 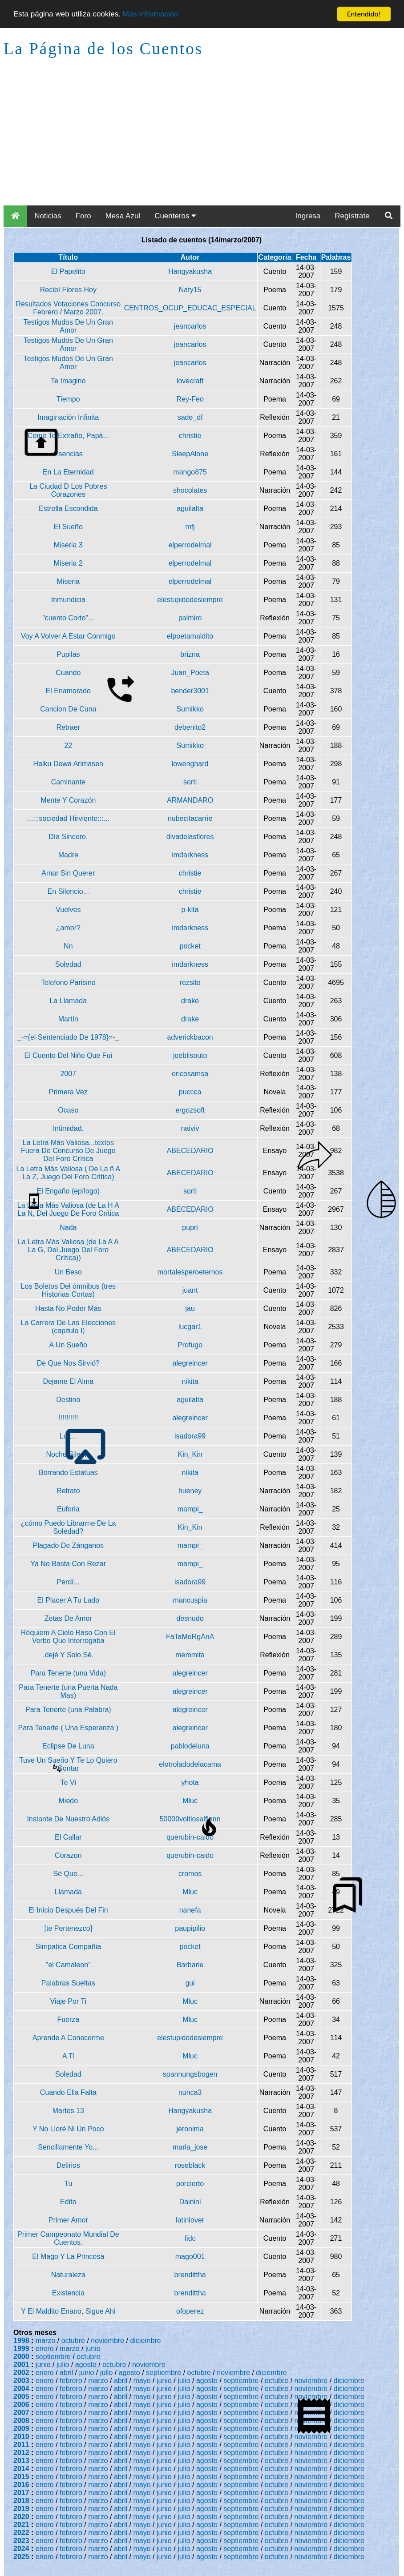 I want to click on stream content to an external display, so click(x=85, y=1446).